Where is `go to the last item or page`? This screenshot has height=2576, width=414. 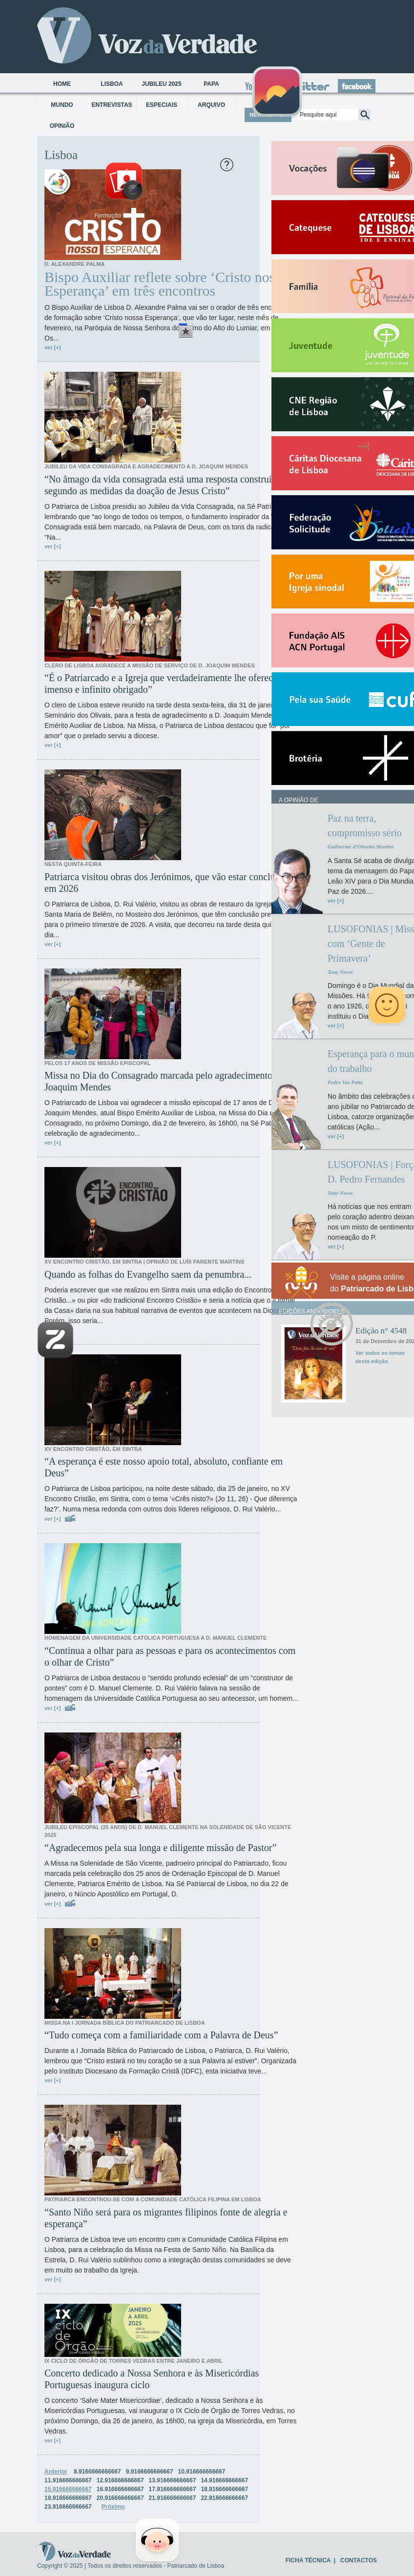 go to the last item or page is located at coordinates (363, 446).